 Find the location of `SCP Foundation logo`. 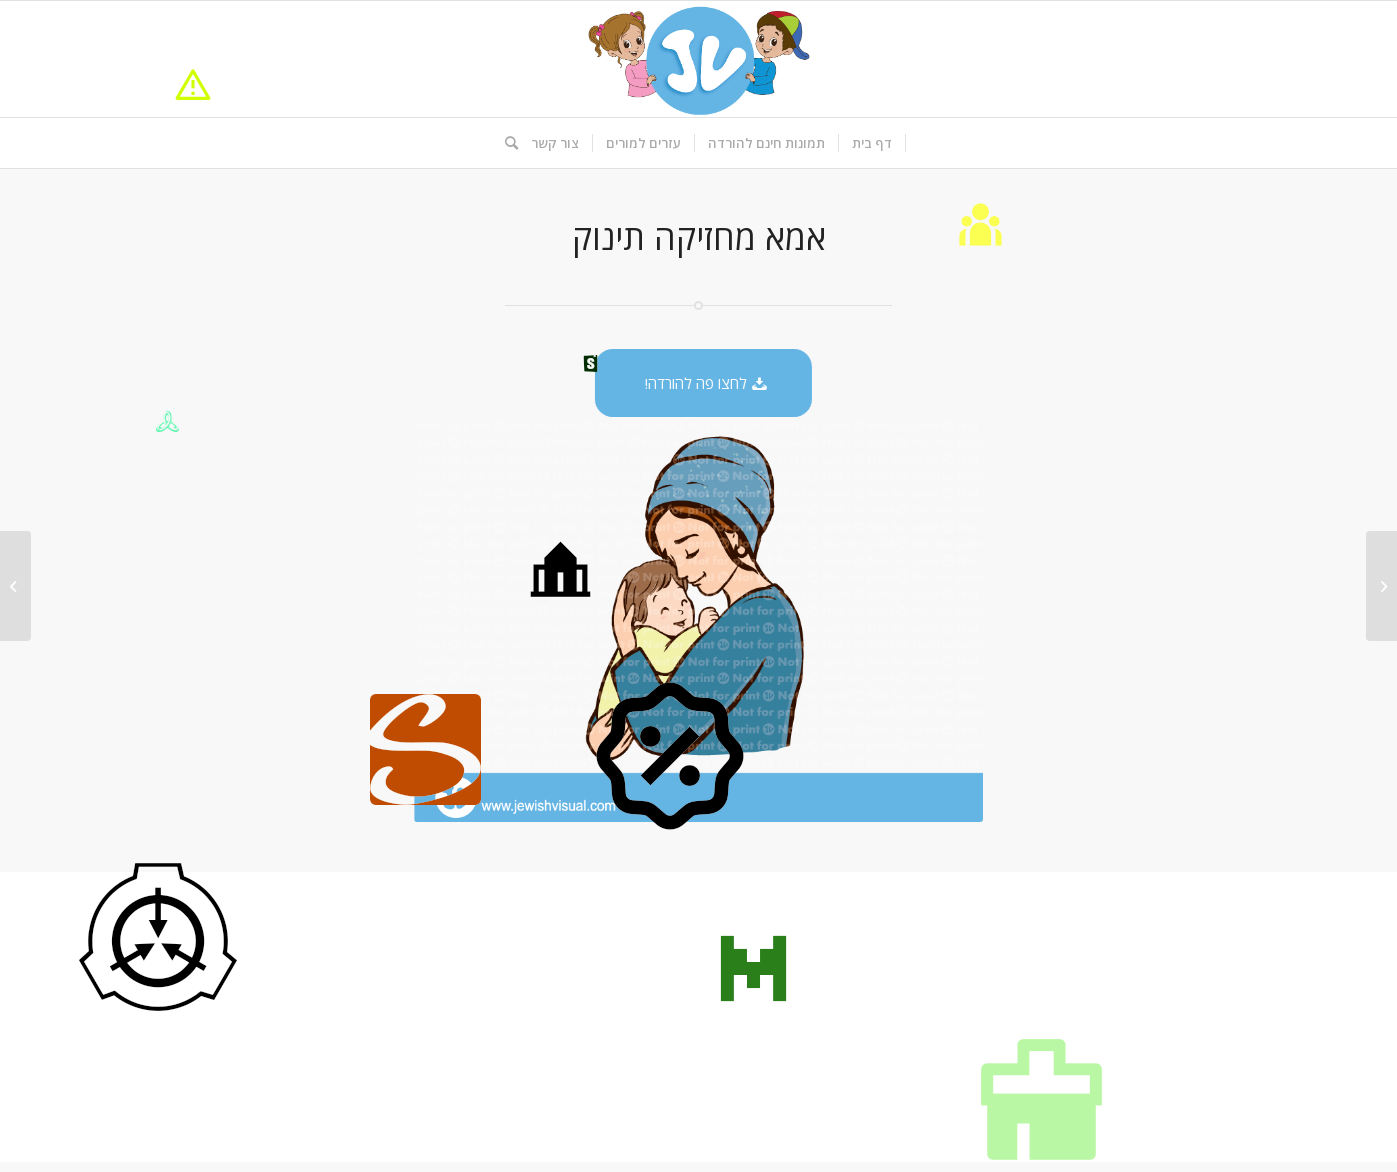

SCP Foundation logo is located at coordinates (158, 937).